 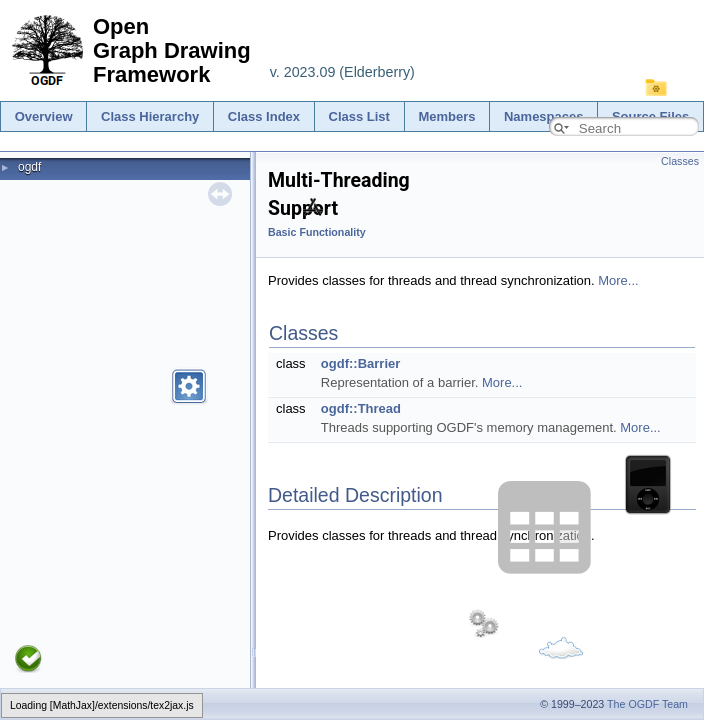 I want to click on indicates overcast or cloudy weather conditions, so click(x=561, y=651).